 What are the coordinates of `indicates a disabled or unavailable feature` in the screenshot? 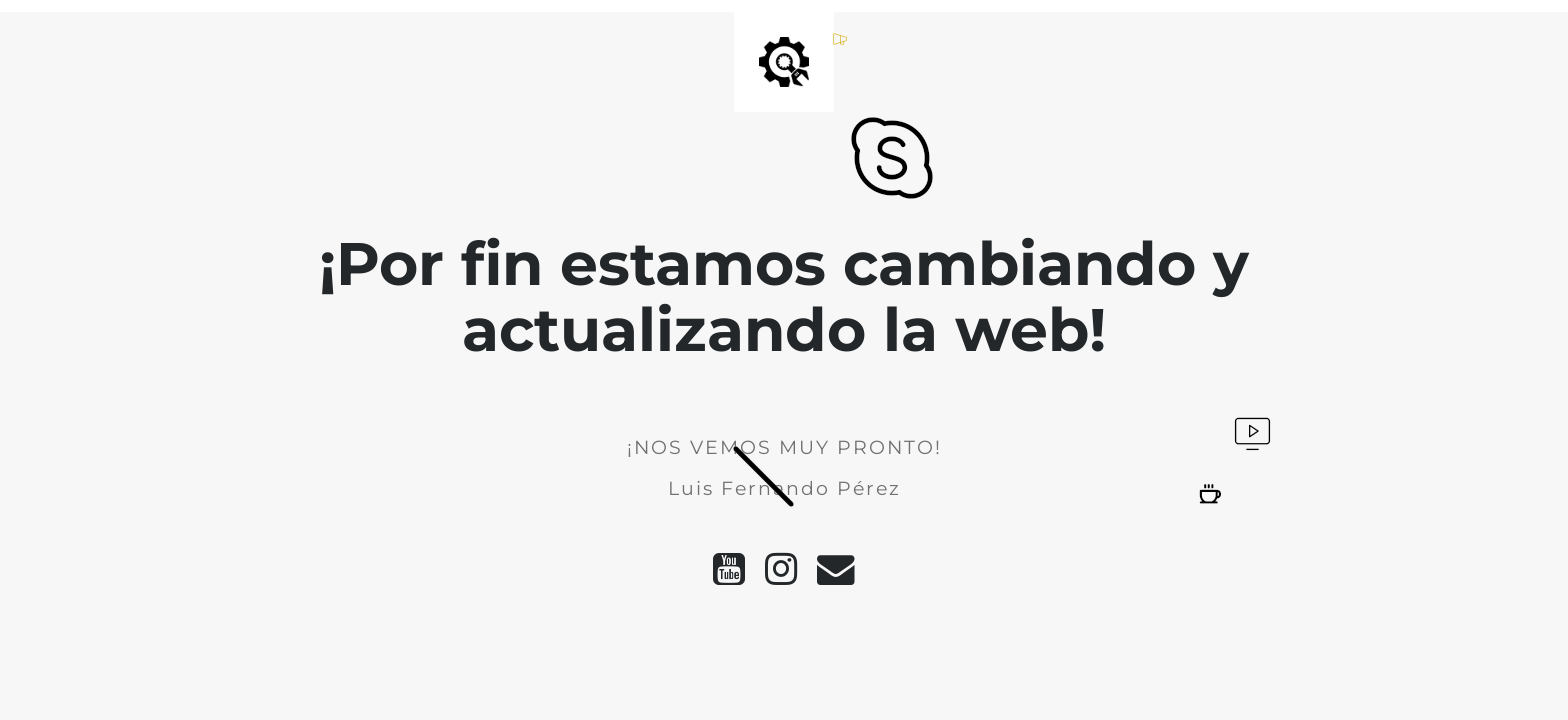 It's located at (763, 476).